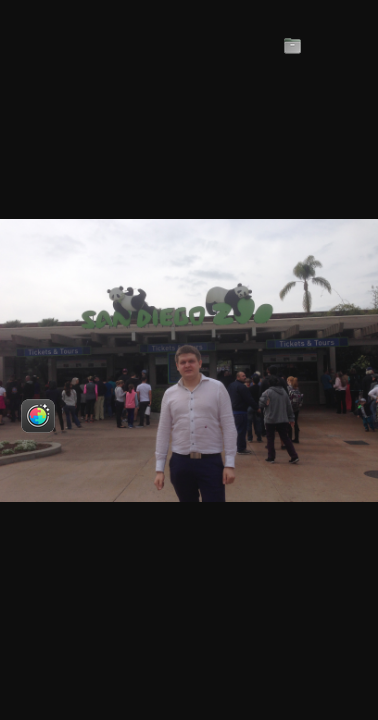 The width and height of the screenshot is (378, 720). I want to click on open the file manager application, so click(292, 45).